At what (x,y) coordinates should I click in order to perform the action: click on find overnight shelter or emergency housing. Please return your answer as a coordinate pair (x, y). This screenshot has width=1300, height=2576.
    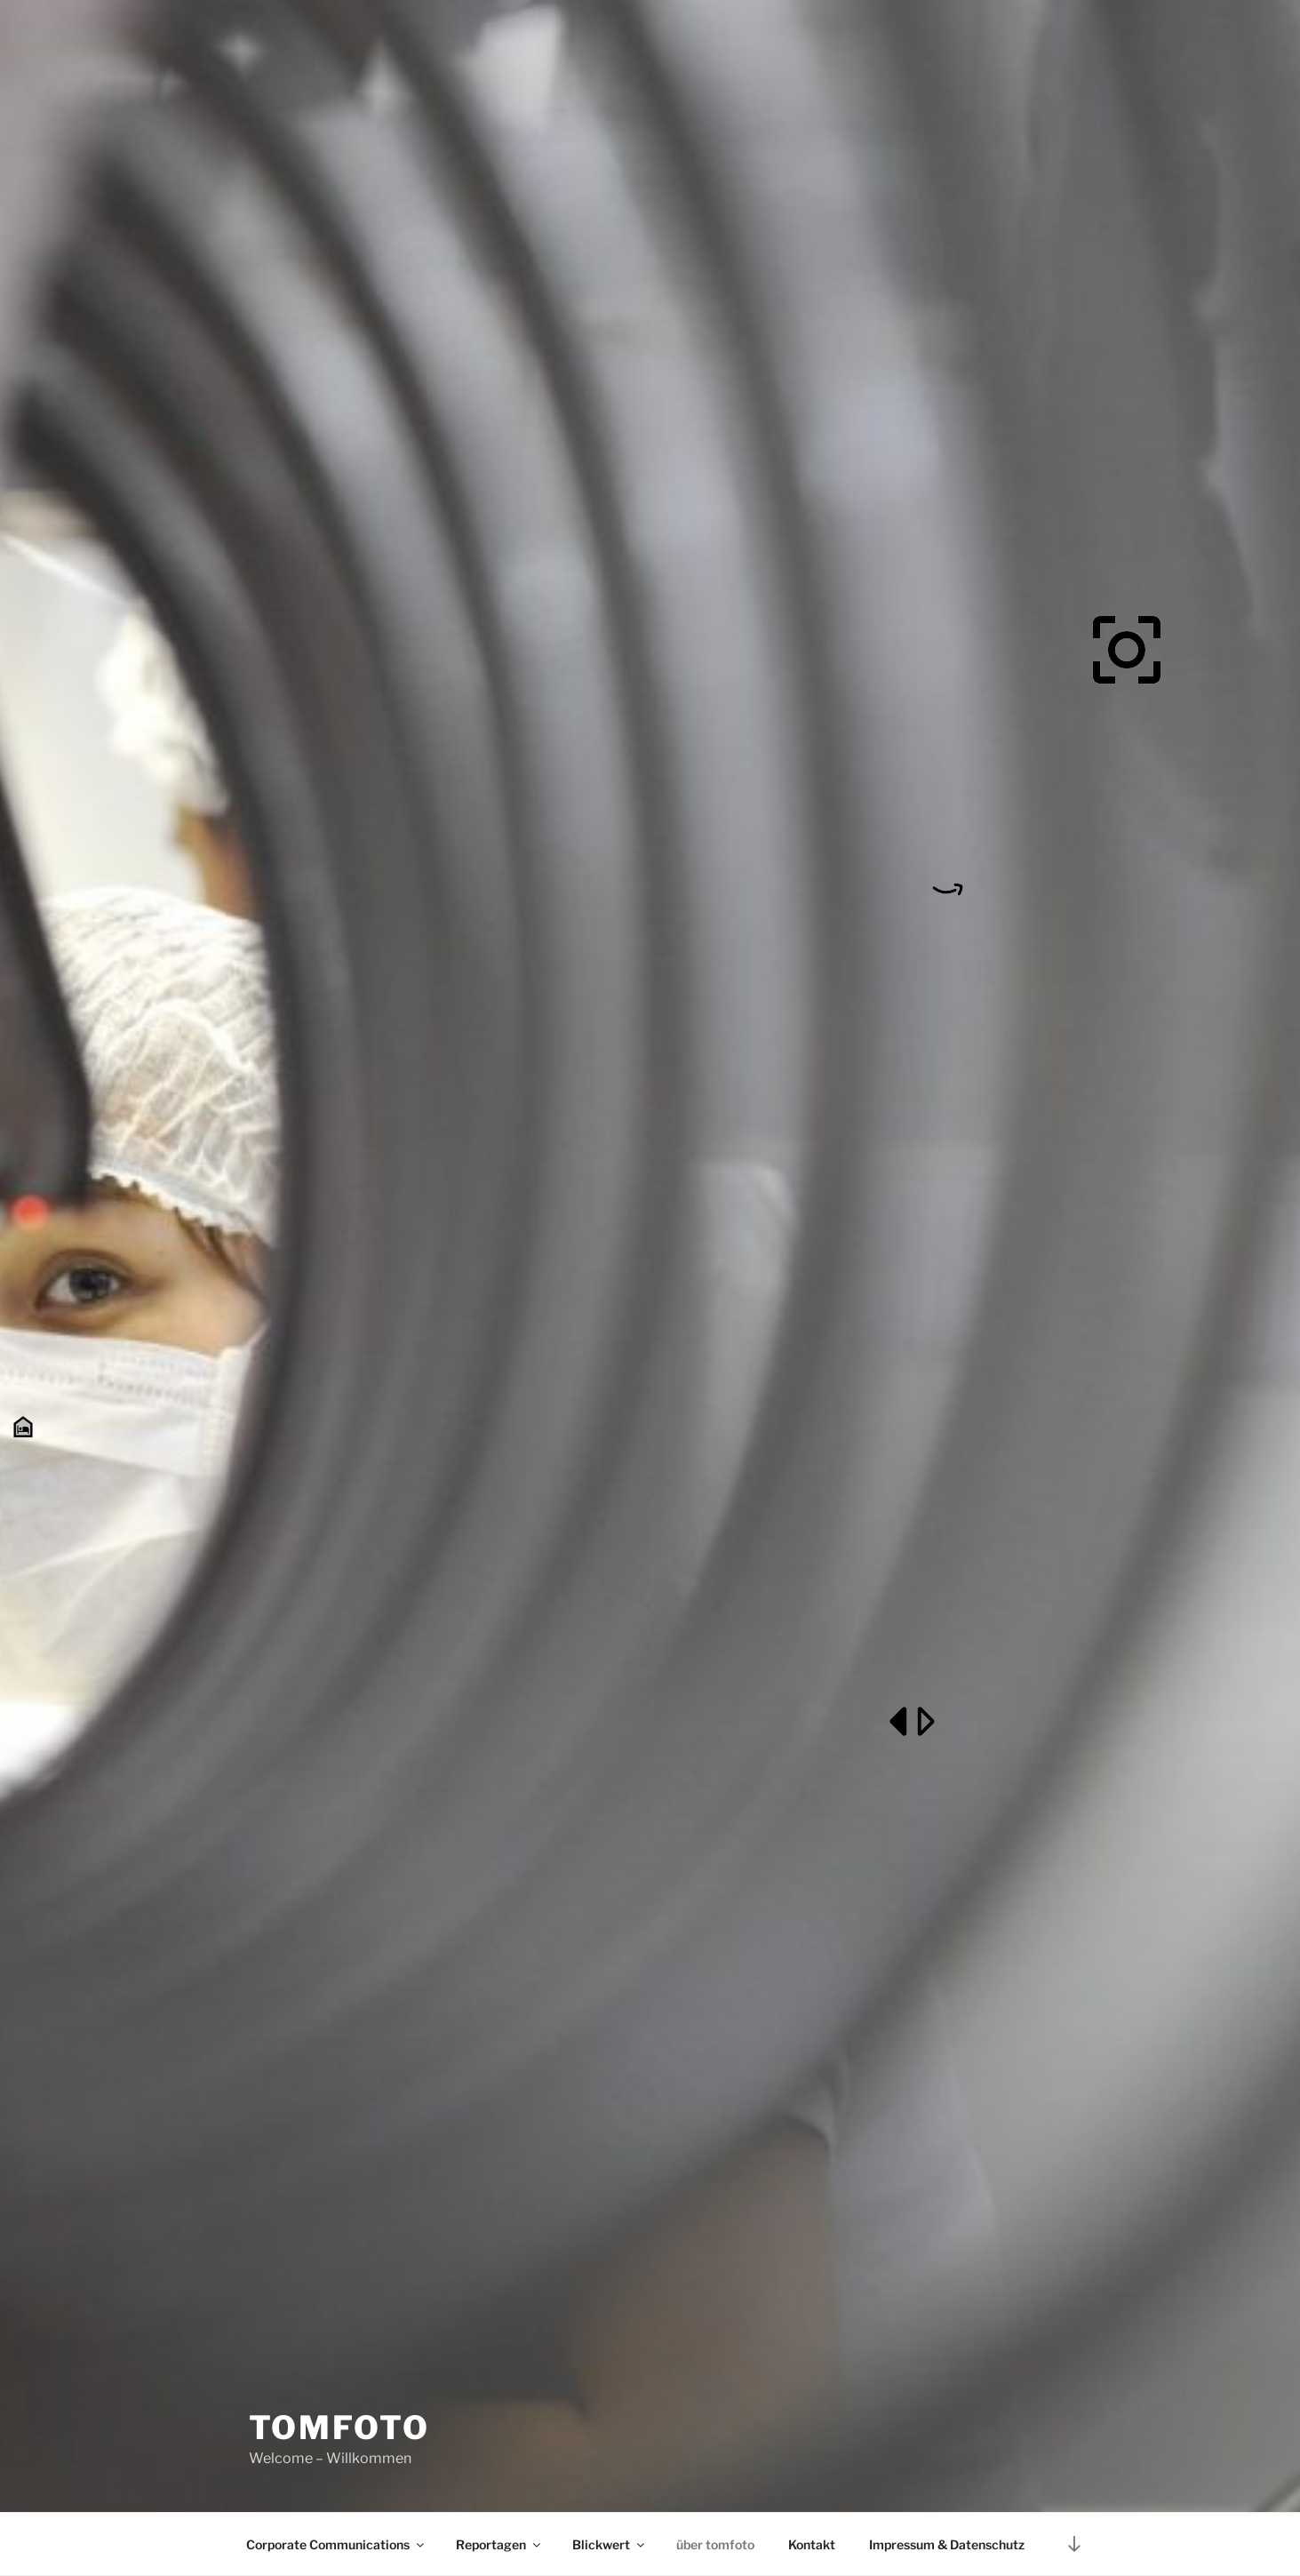
    Looking at the image, I should click on (23, 1427).